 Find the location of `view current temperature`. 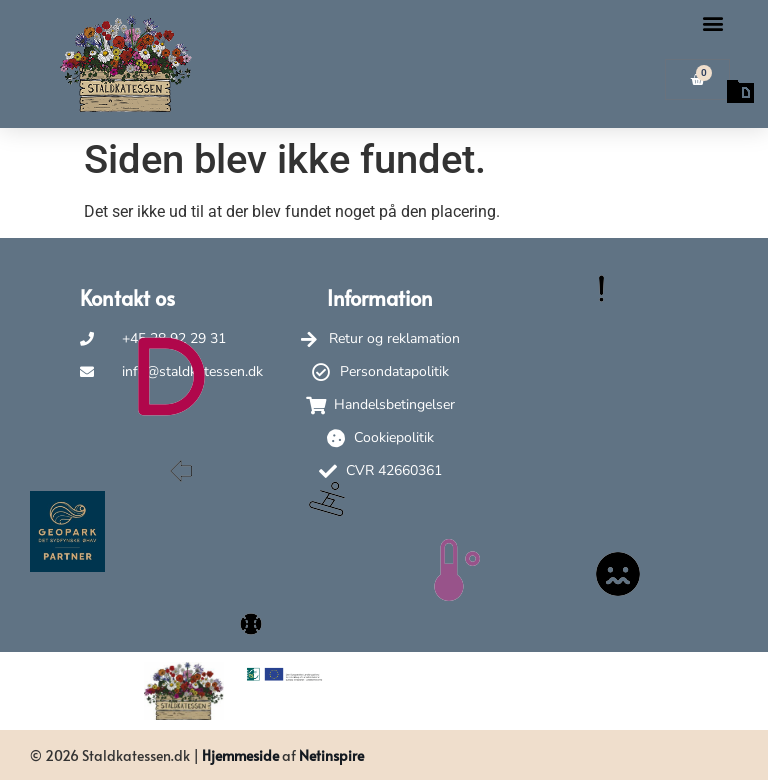

view current temperature is located at coordinates (451, 570).